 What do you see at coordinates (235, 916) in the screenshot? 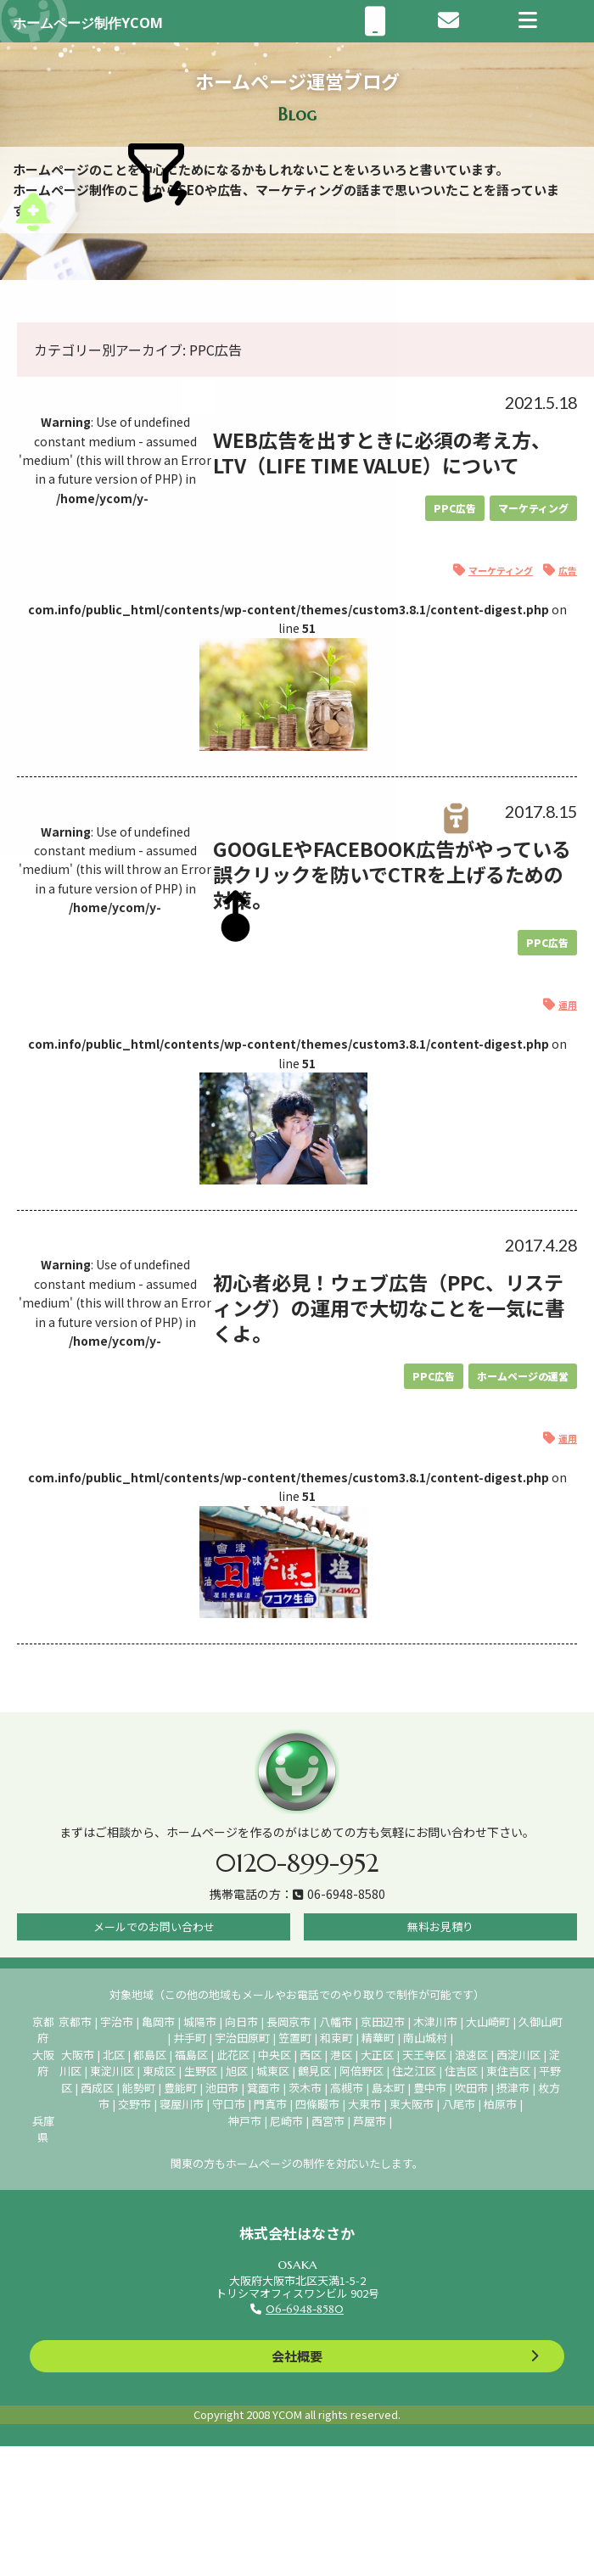
I see `swipe up to continue or dismiss` at bounding box center [235, 916].